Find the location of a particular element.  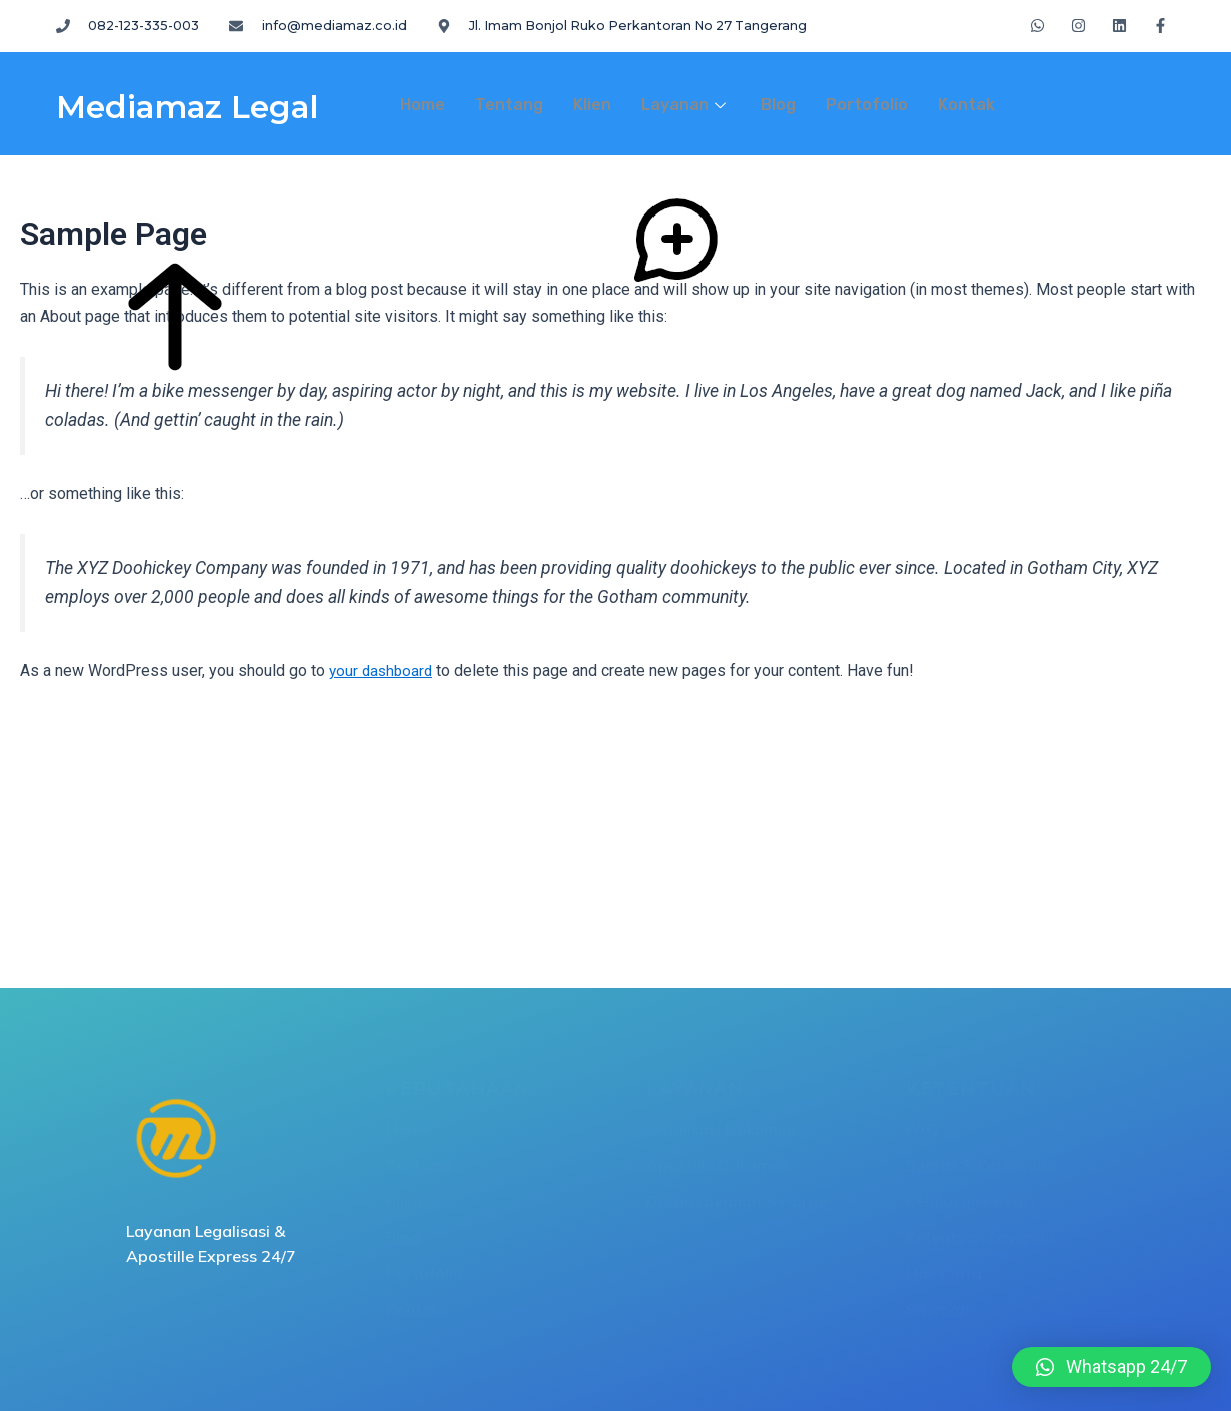

scroll to top of page is located at coordinates (175, 317).